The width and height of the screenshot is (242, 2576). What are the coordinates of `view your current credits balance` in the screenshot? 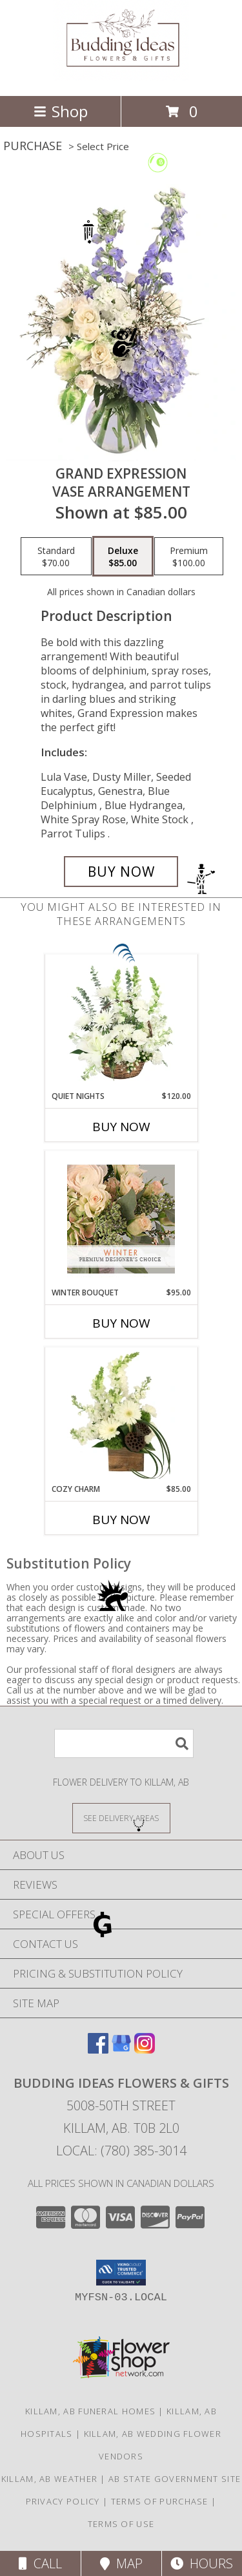 It's located at (102, 1924).